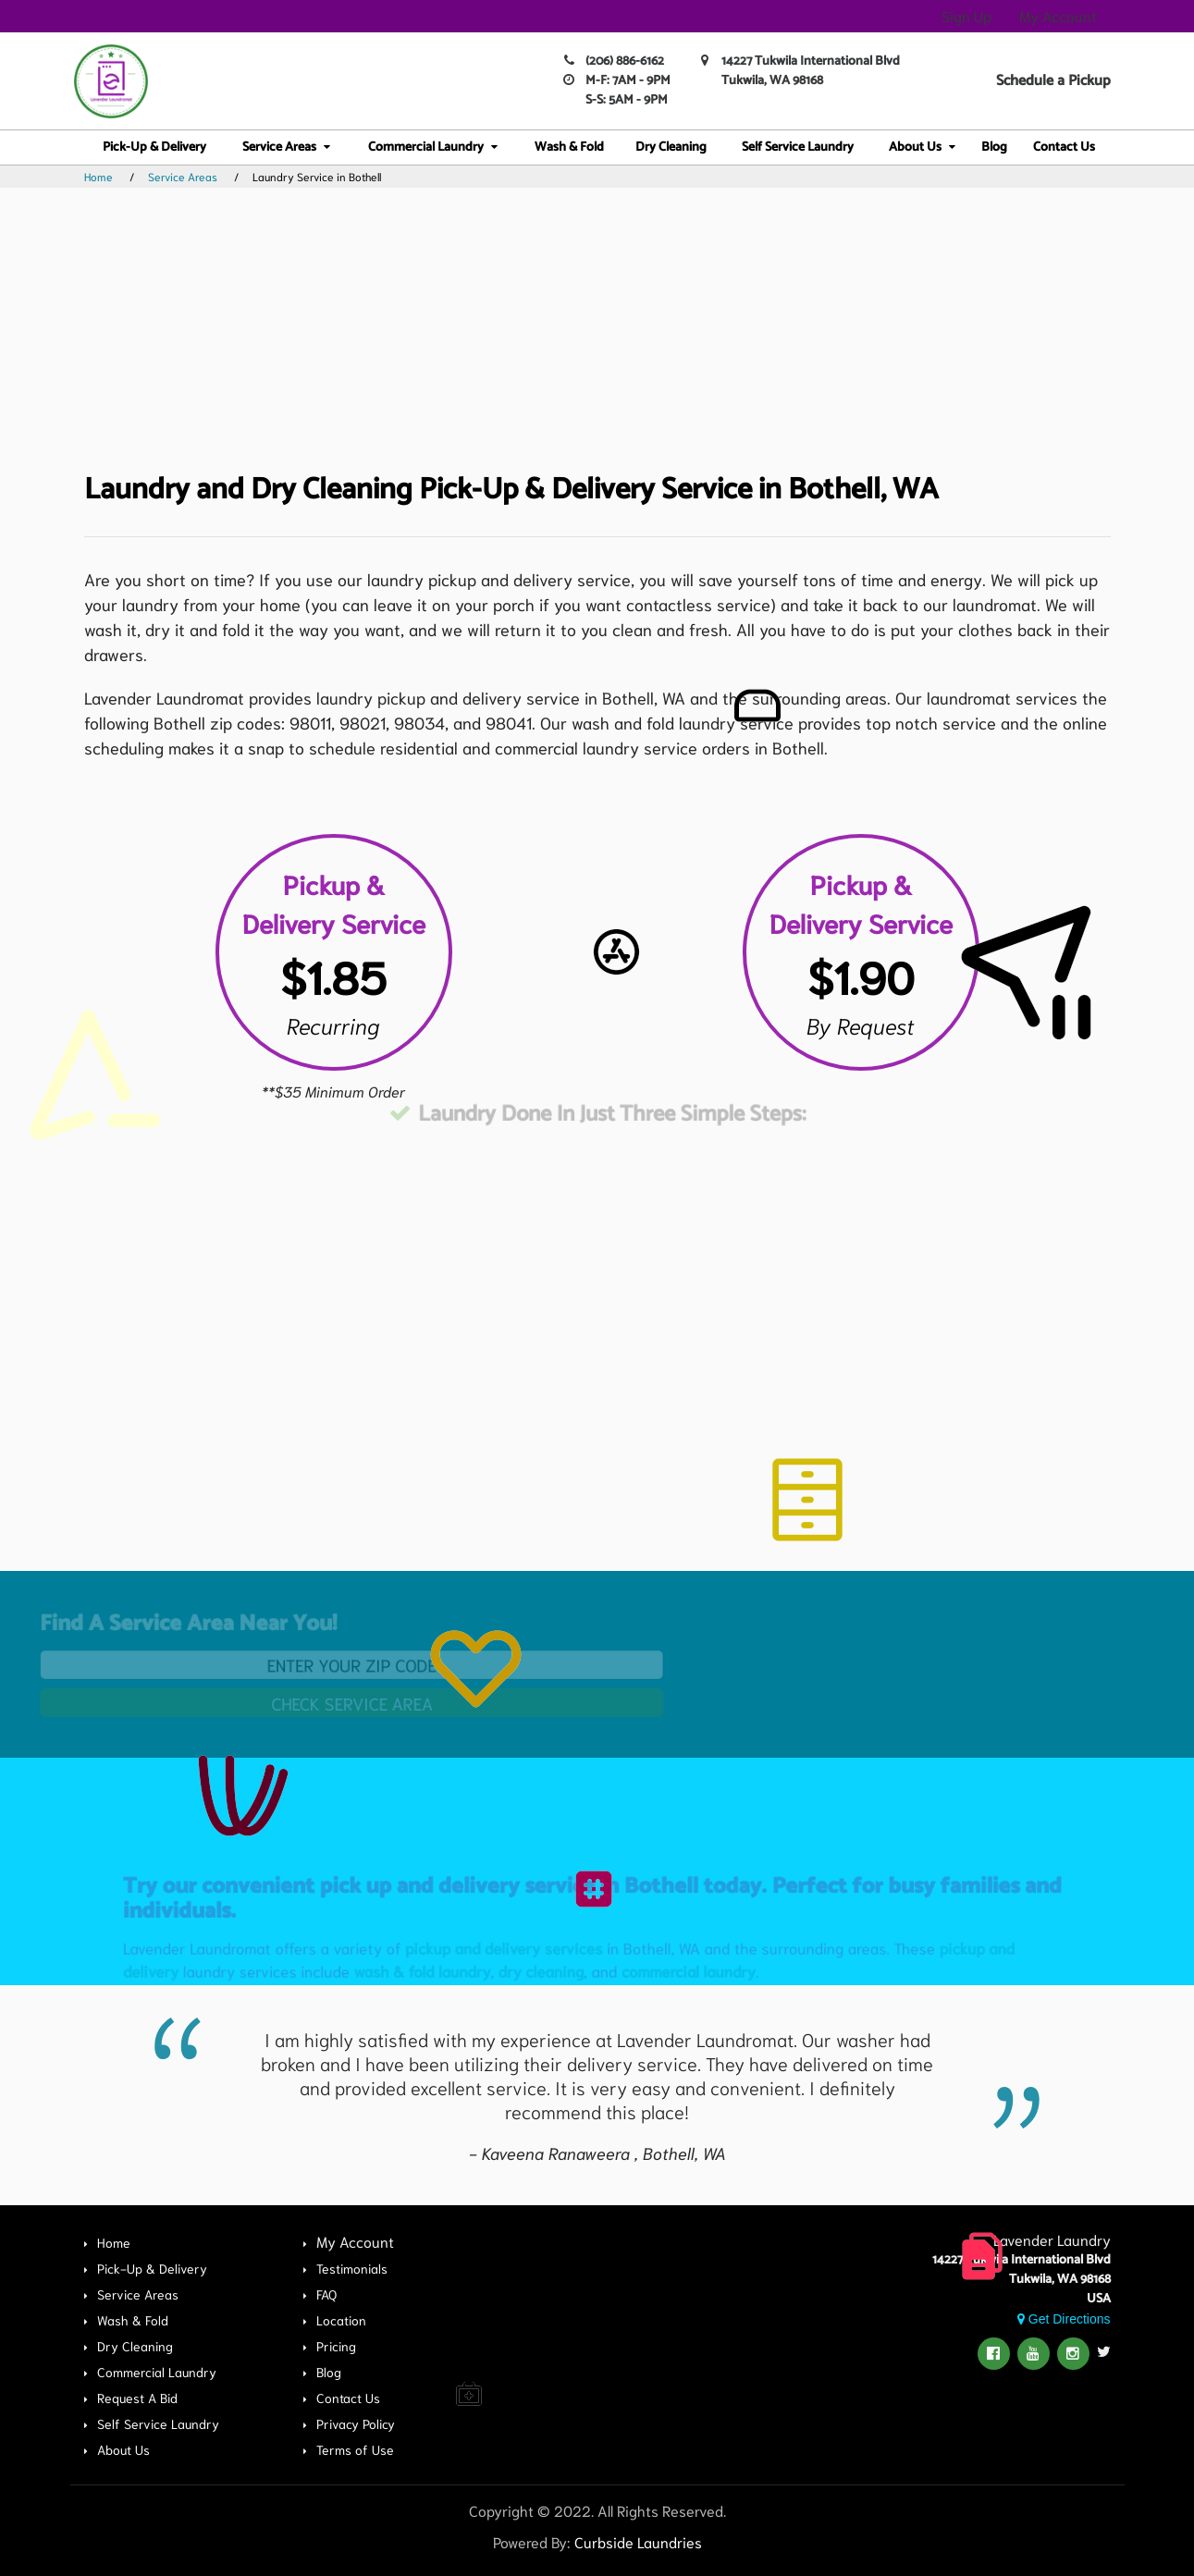  Describe the element at coordinates (243, 1796) in the screenshot. I see `open windy weather app` at that location.